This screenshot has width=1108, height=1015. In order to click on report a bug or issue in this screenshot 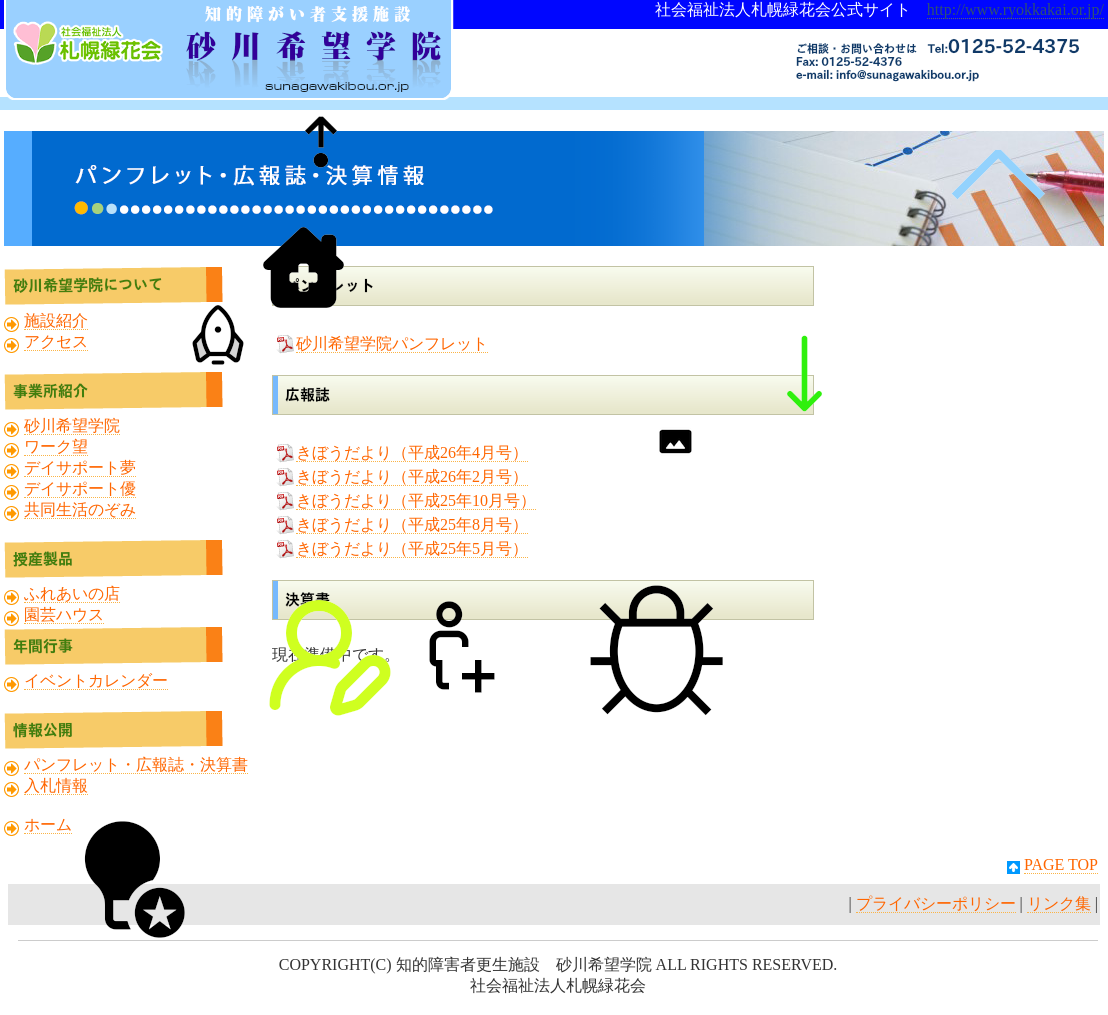, I will do `click(657, 652)`.